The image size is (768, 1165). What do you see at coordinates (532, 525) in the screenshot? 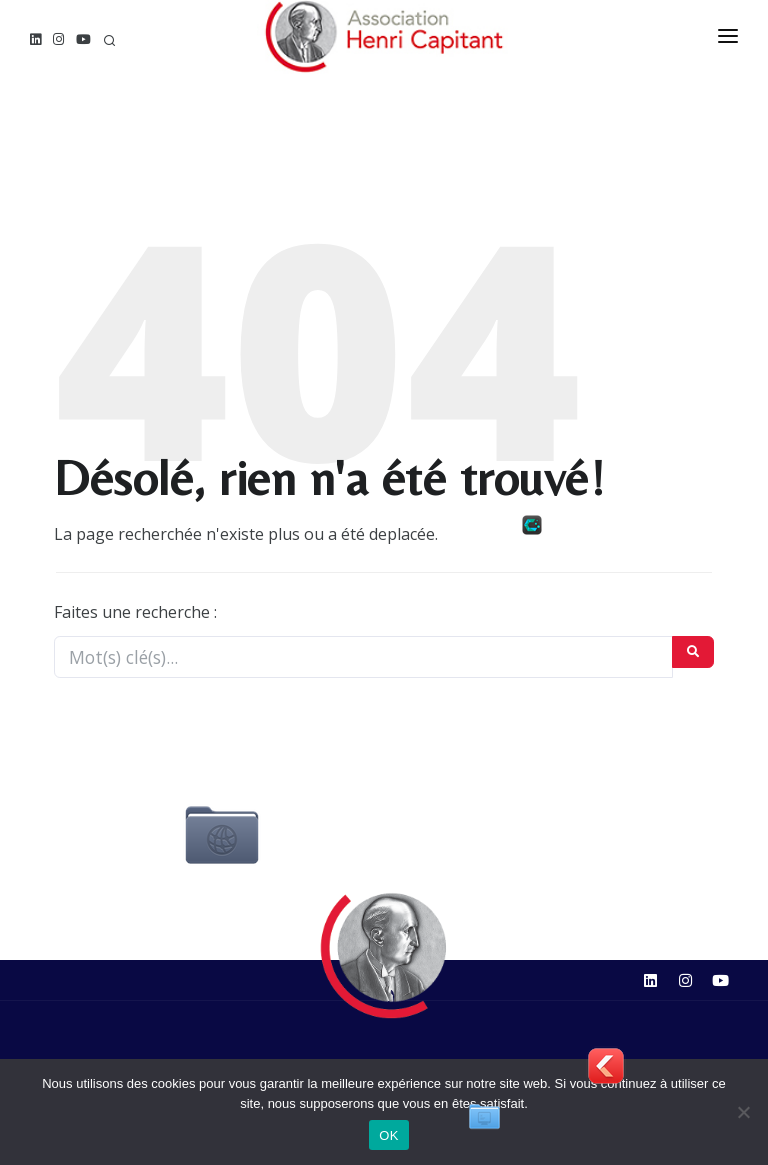
I see `open cachyos welcome app` at bounding box center [532, 525].